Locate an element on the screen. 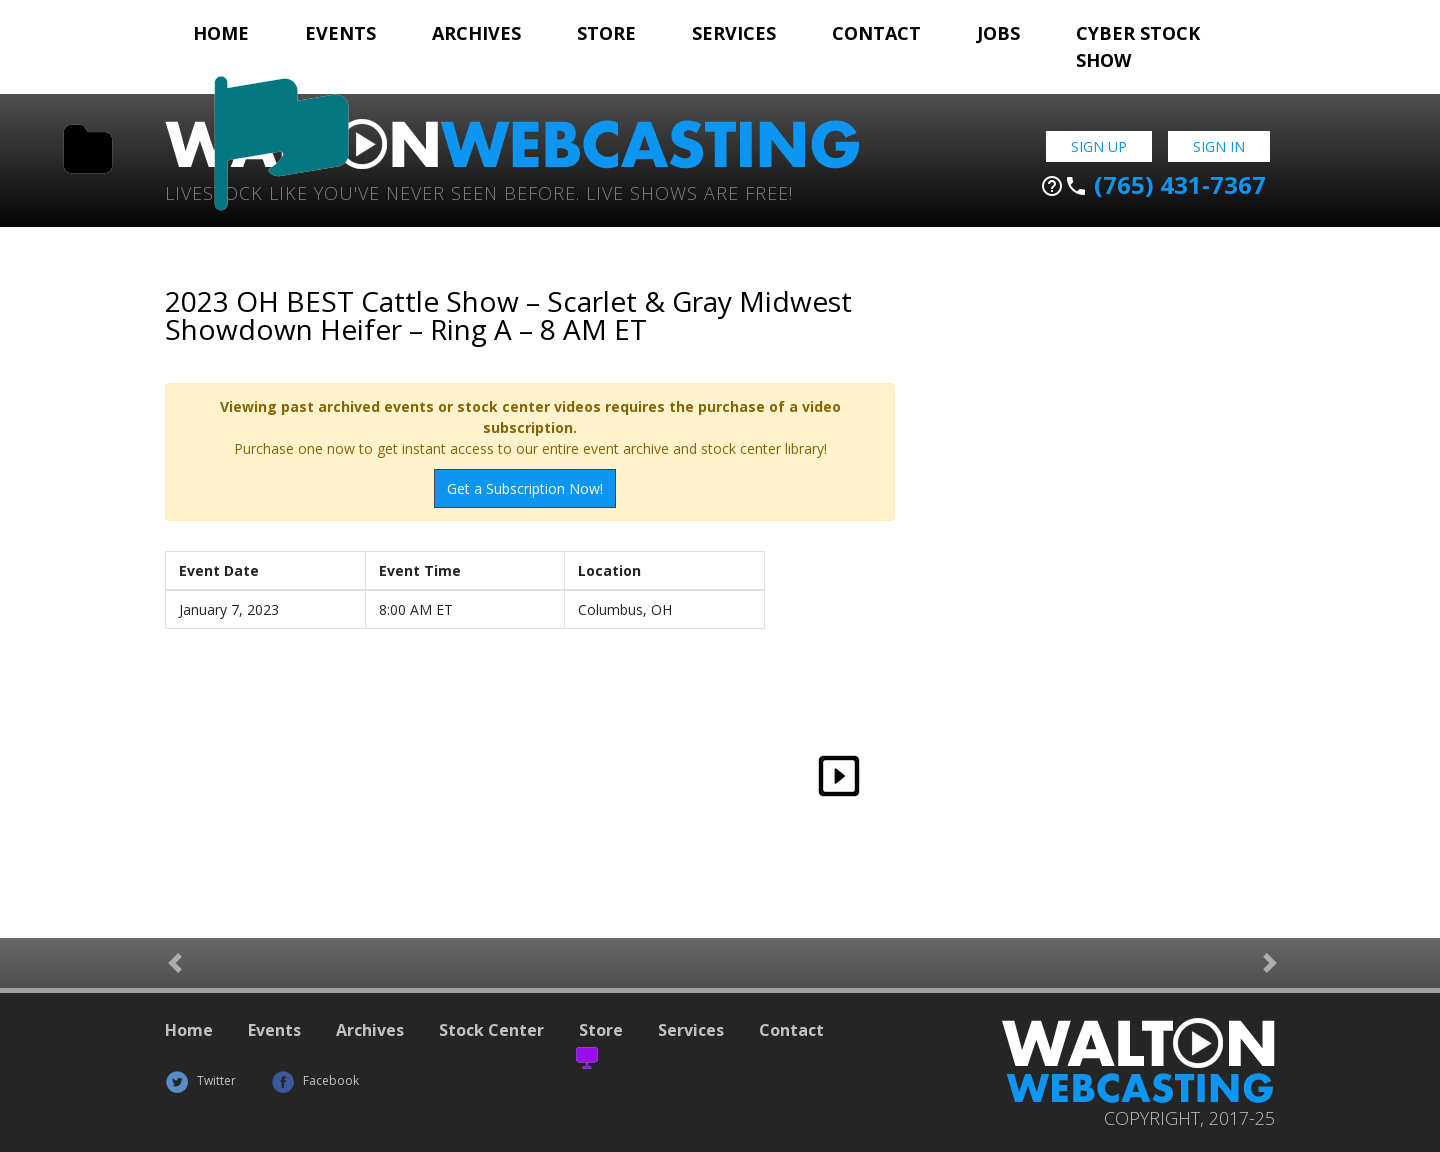 Image resolution: width=1440 pixels, height=1152 pixels. start a slideshow presentation is located at coordinates (839, 776).